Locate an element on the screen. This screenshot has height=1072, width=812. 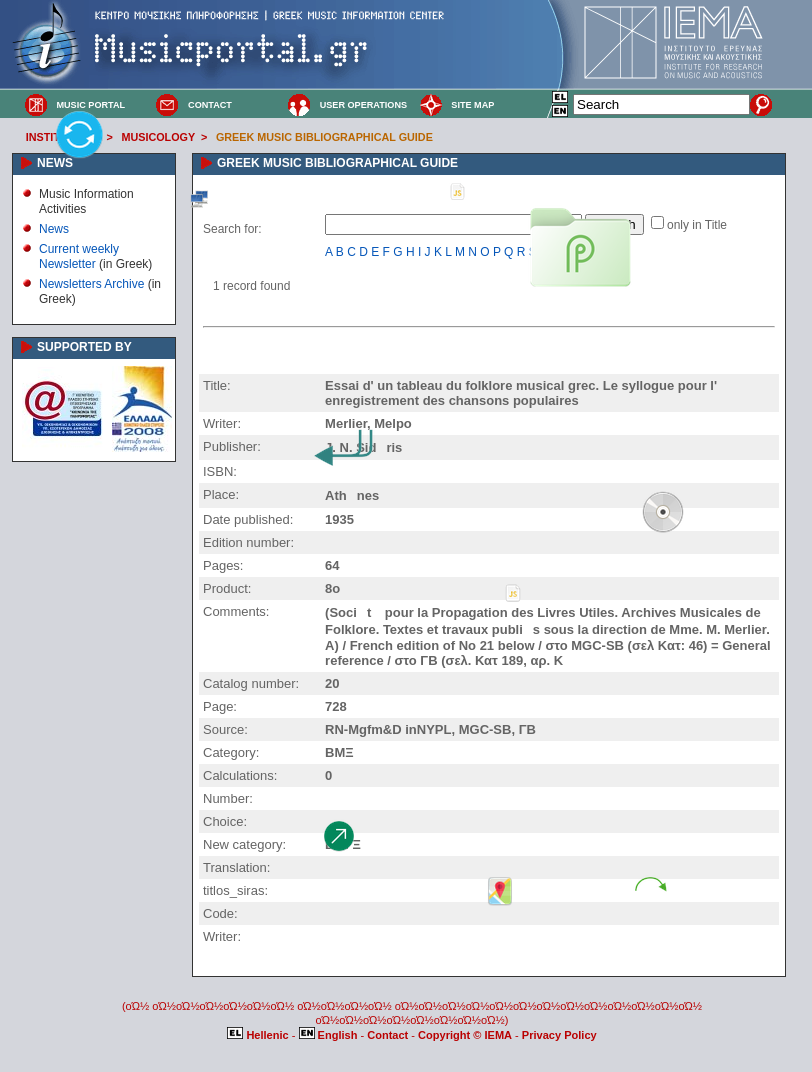
a javascript file in the file system is located at coordinates (513, 593).